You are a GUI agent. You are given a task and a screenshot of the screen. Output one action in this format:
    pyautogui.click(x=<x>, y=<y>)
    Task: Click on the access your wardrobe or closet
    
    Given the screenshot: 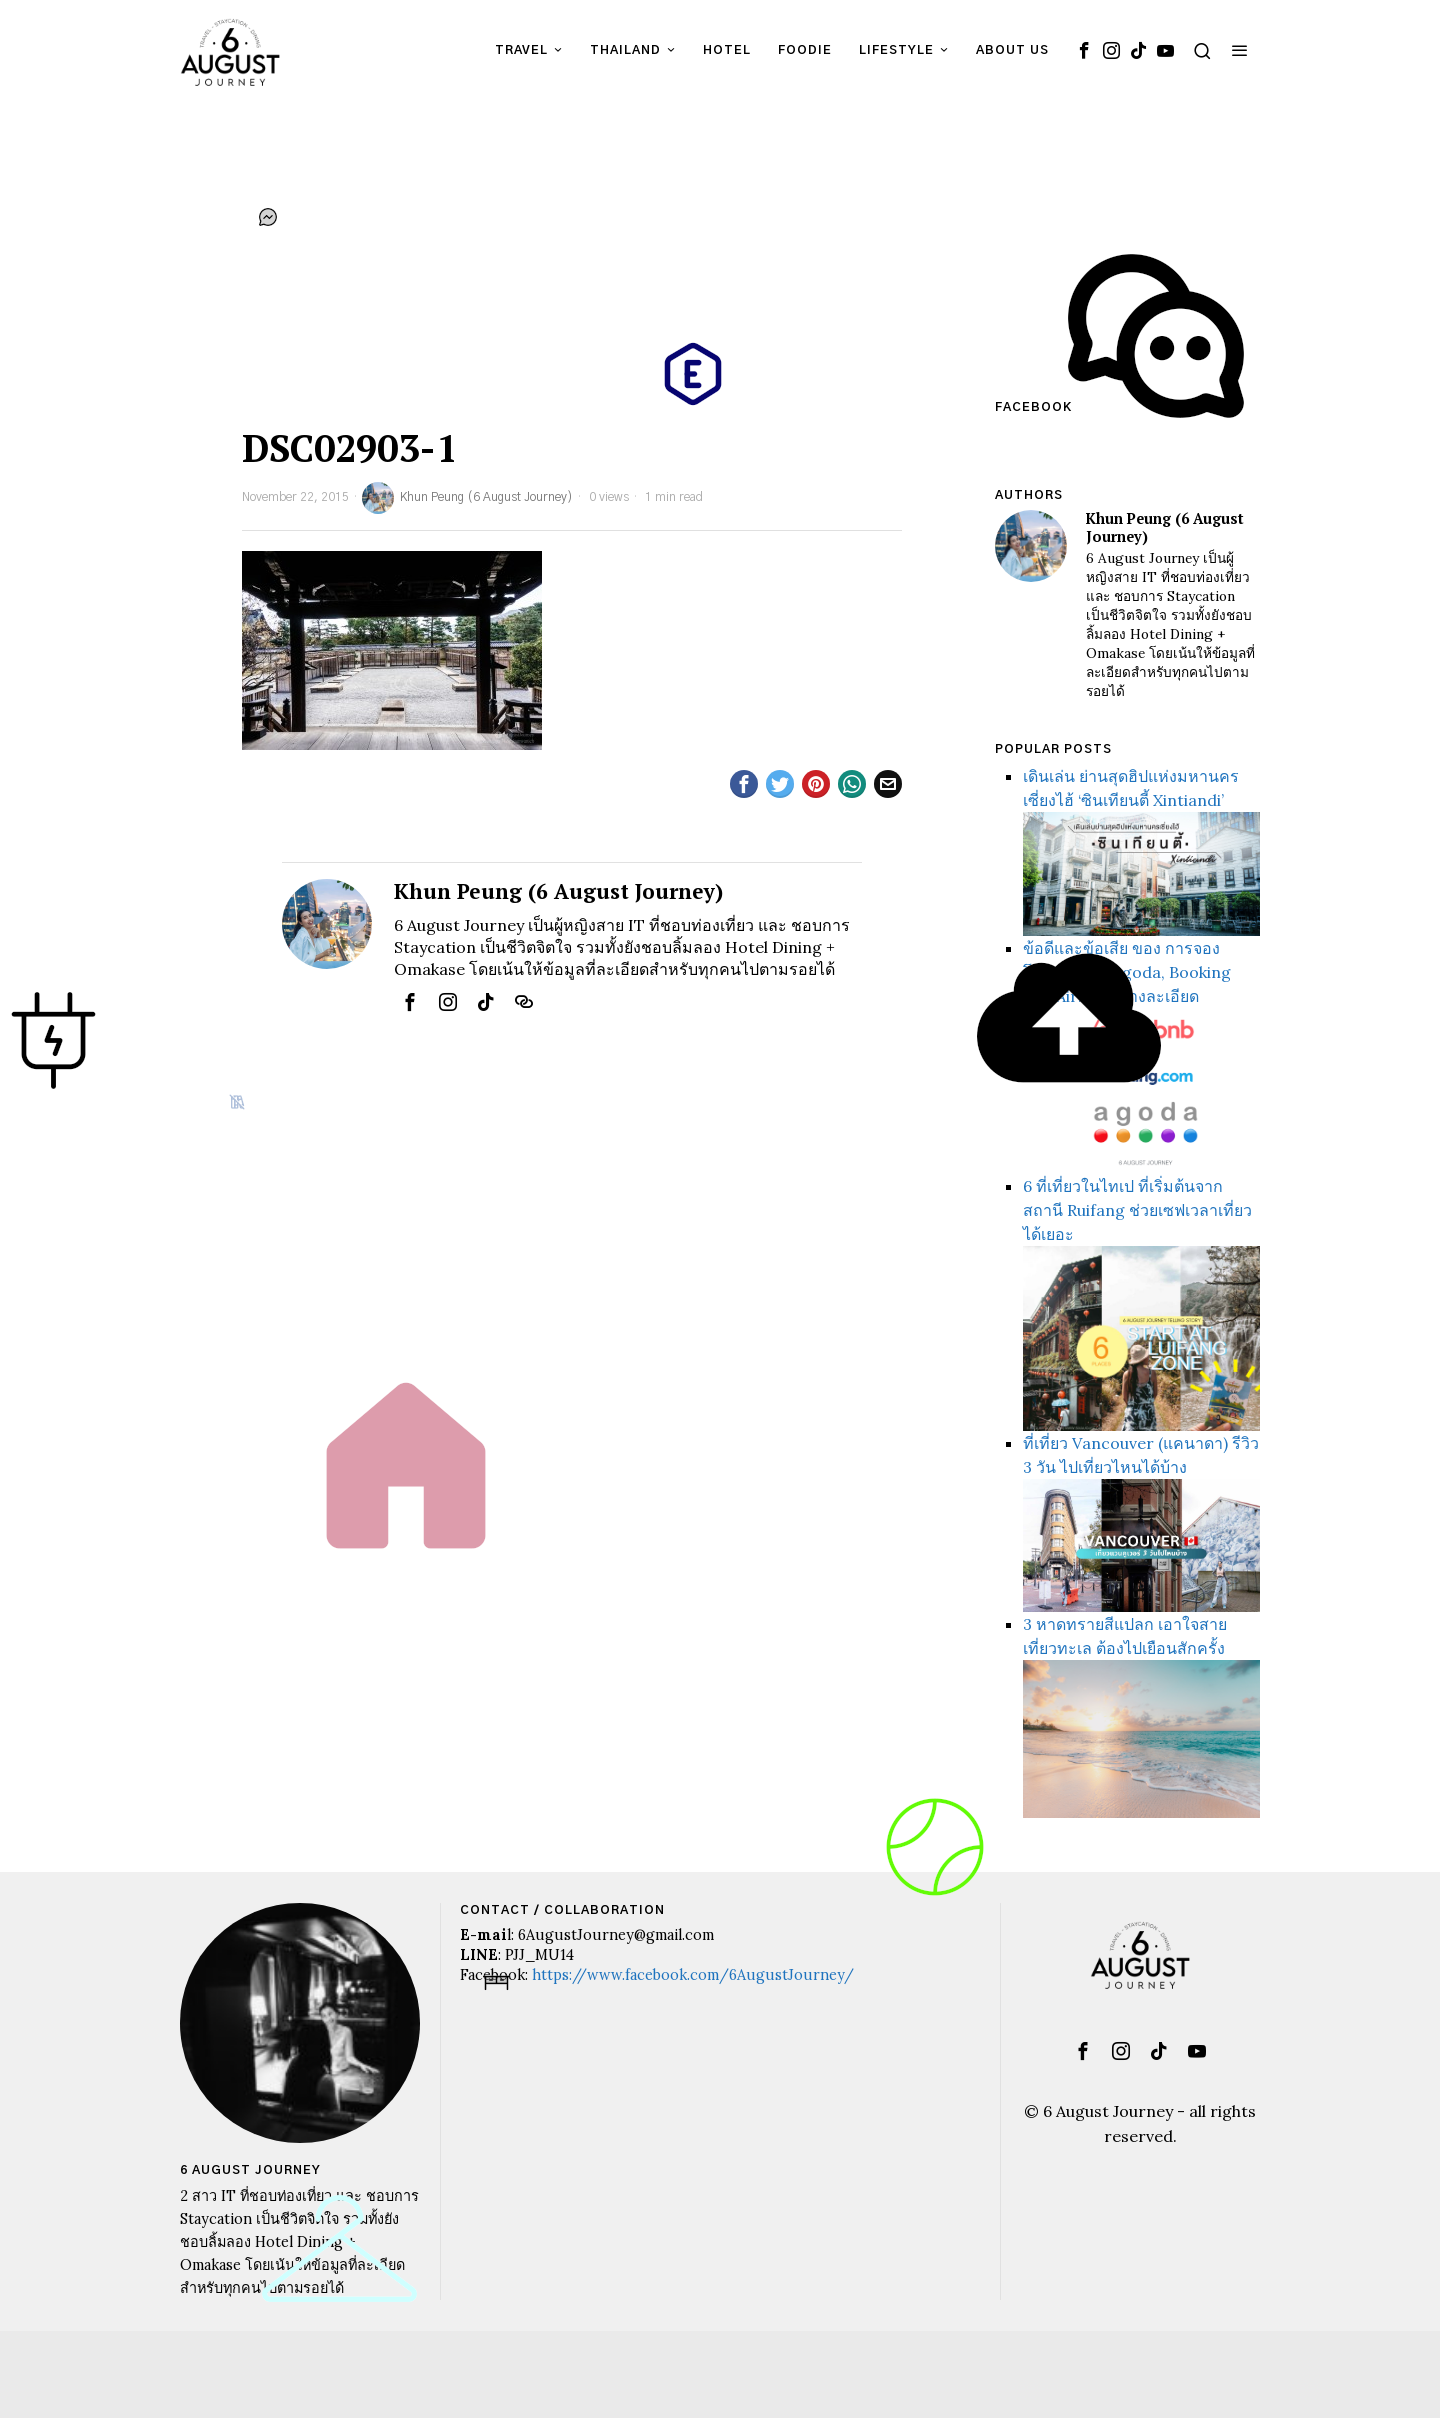 What is the action you would take?
    pyautogui.click(x=339, y=2256)
    